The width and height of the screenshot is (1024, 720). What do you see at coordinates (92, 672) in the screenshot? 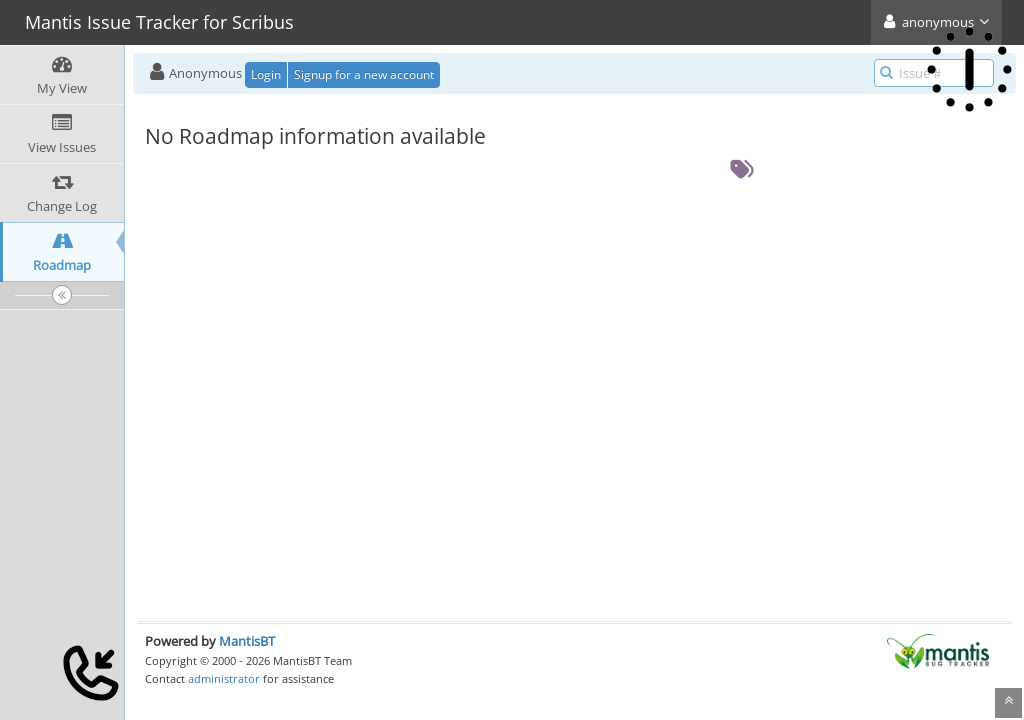
I see `incoming call notification` at bounding box center [92, 672].